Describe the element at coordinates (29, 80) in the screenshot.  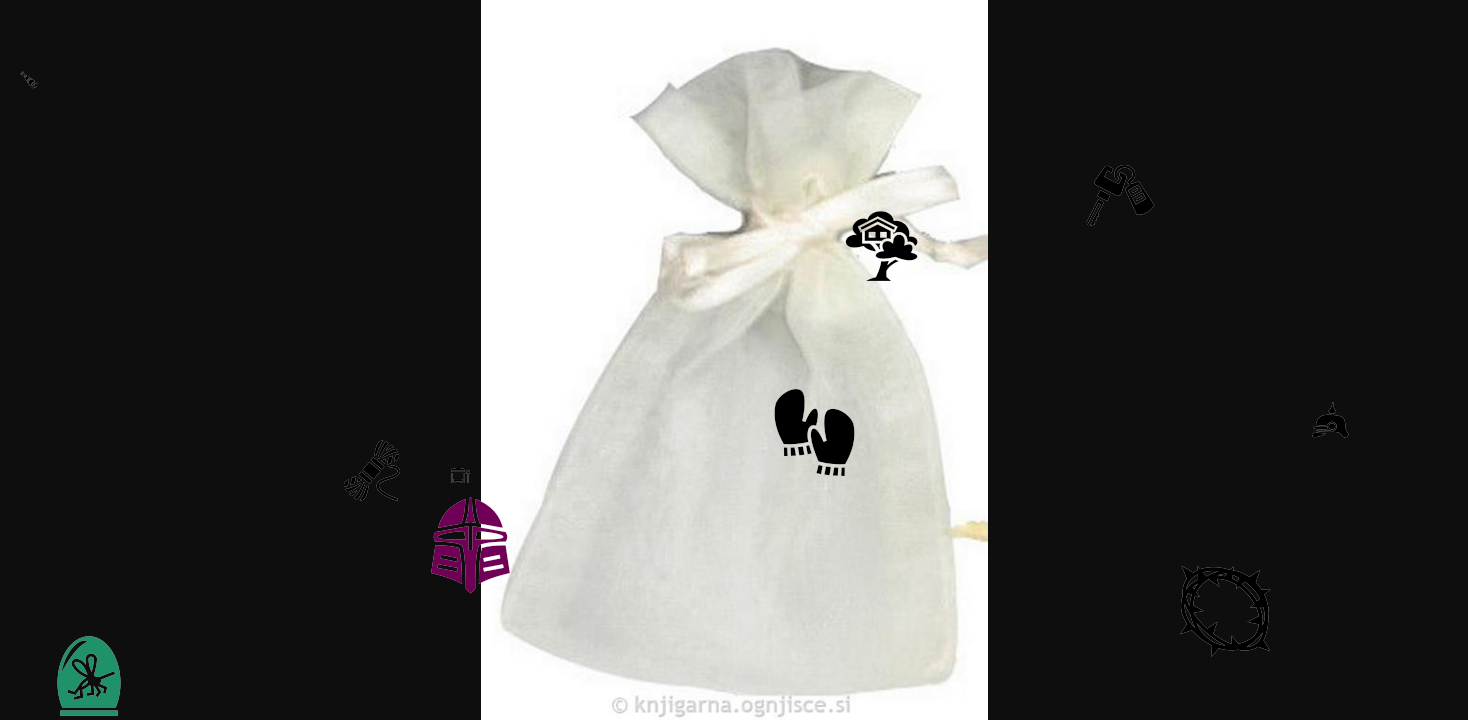
I see `search or explore content` at that location.